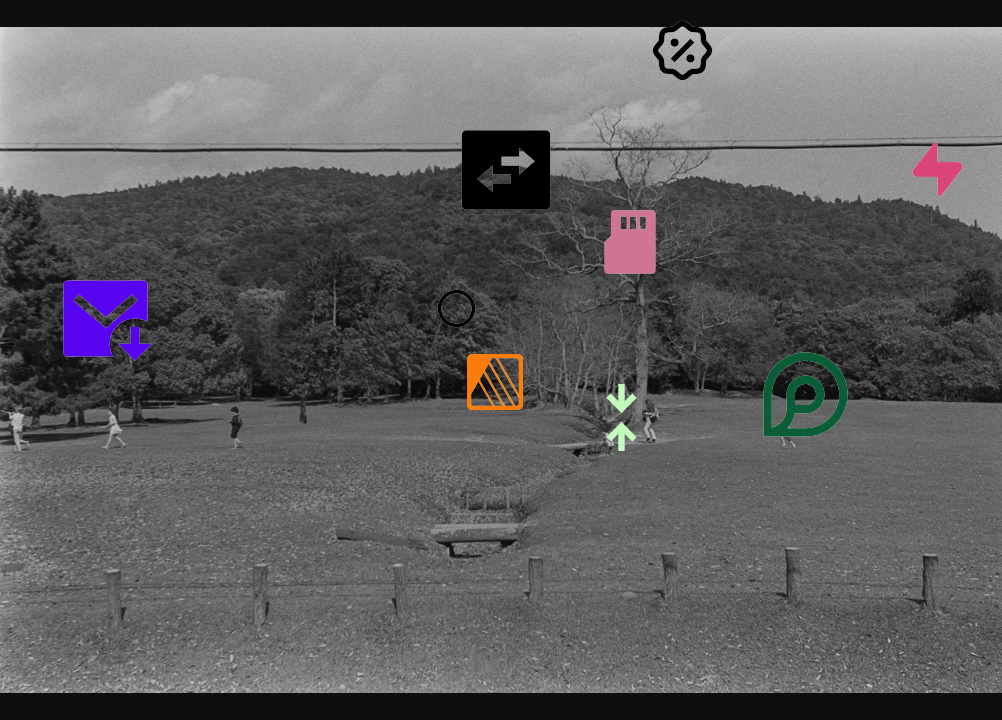 The width and height of the screenshot is (1002, 720). I want to click on download email or message attachment, so click(105, 318).